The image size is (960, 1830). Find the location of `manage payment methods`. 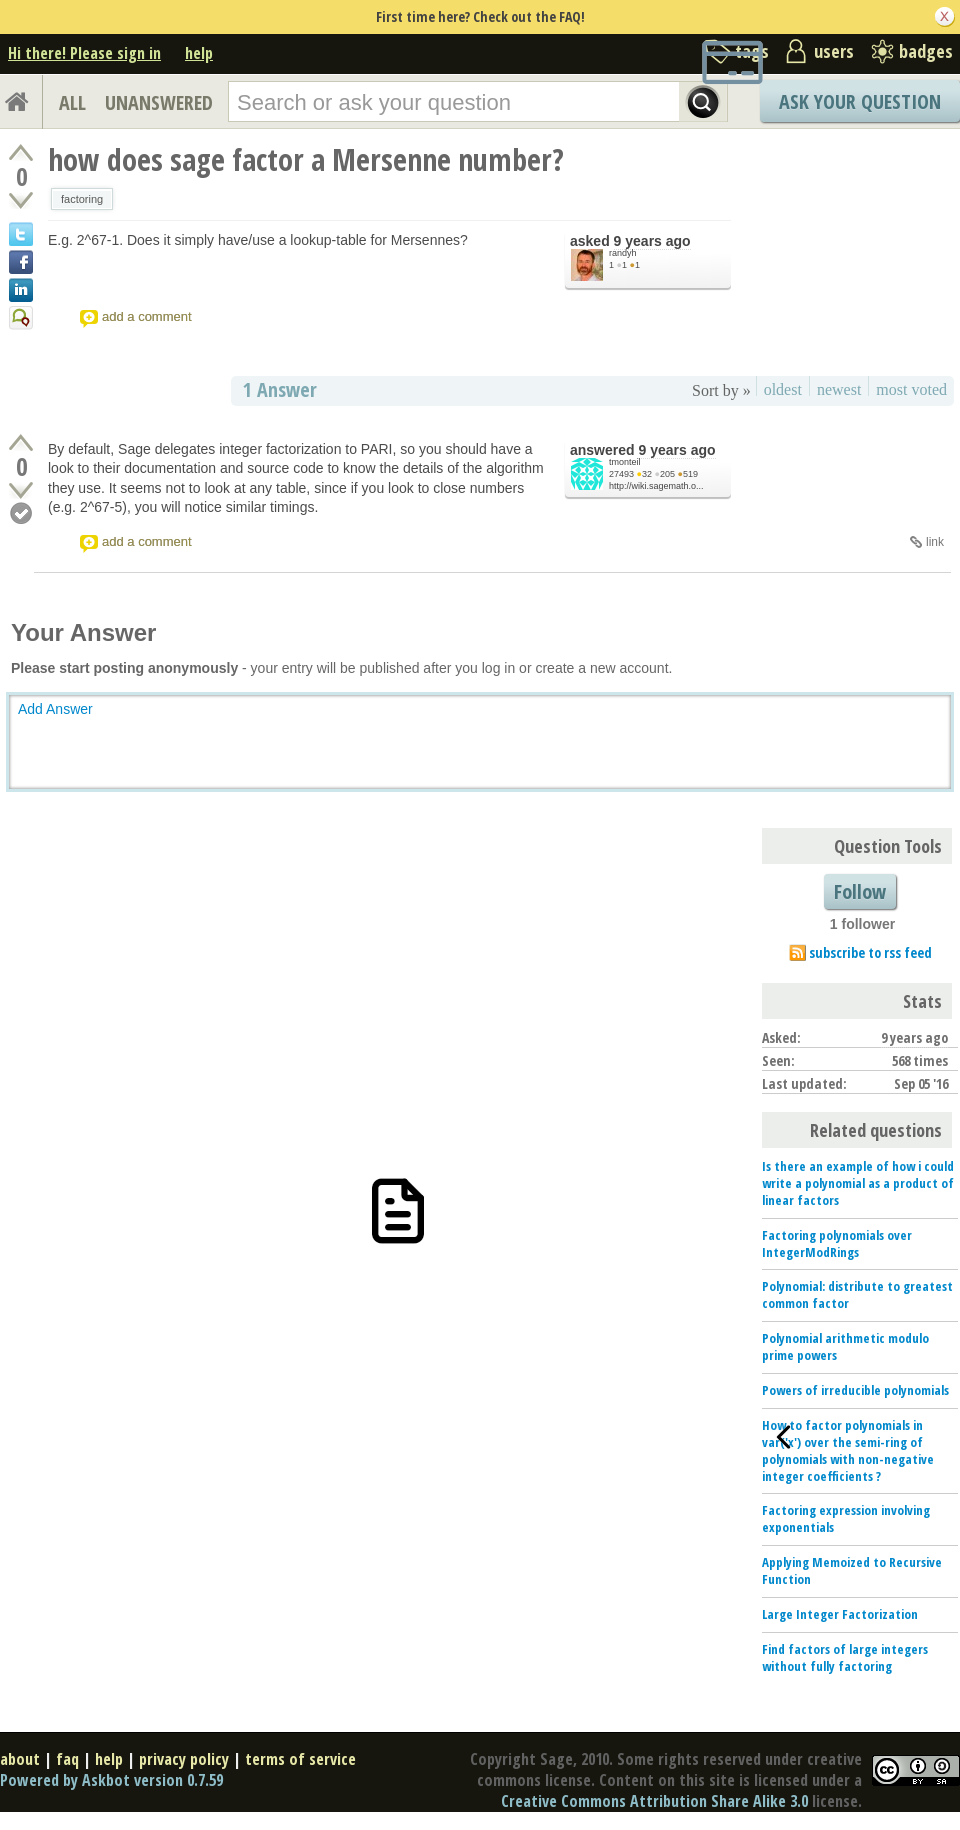

manage payment methods is located at coordinates (732, 62).